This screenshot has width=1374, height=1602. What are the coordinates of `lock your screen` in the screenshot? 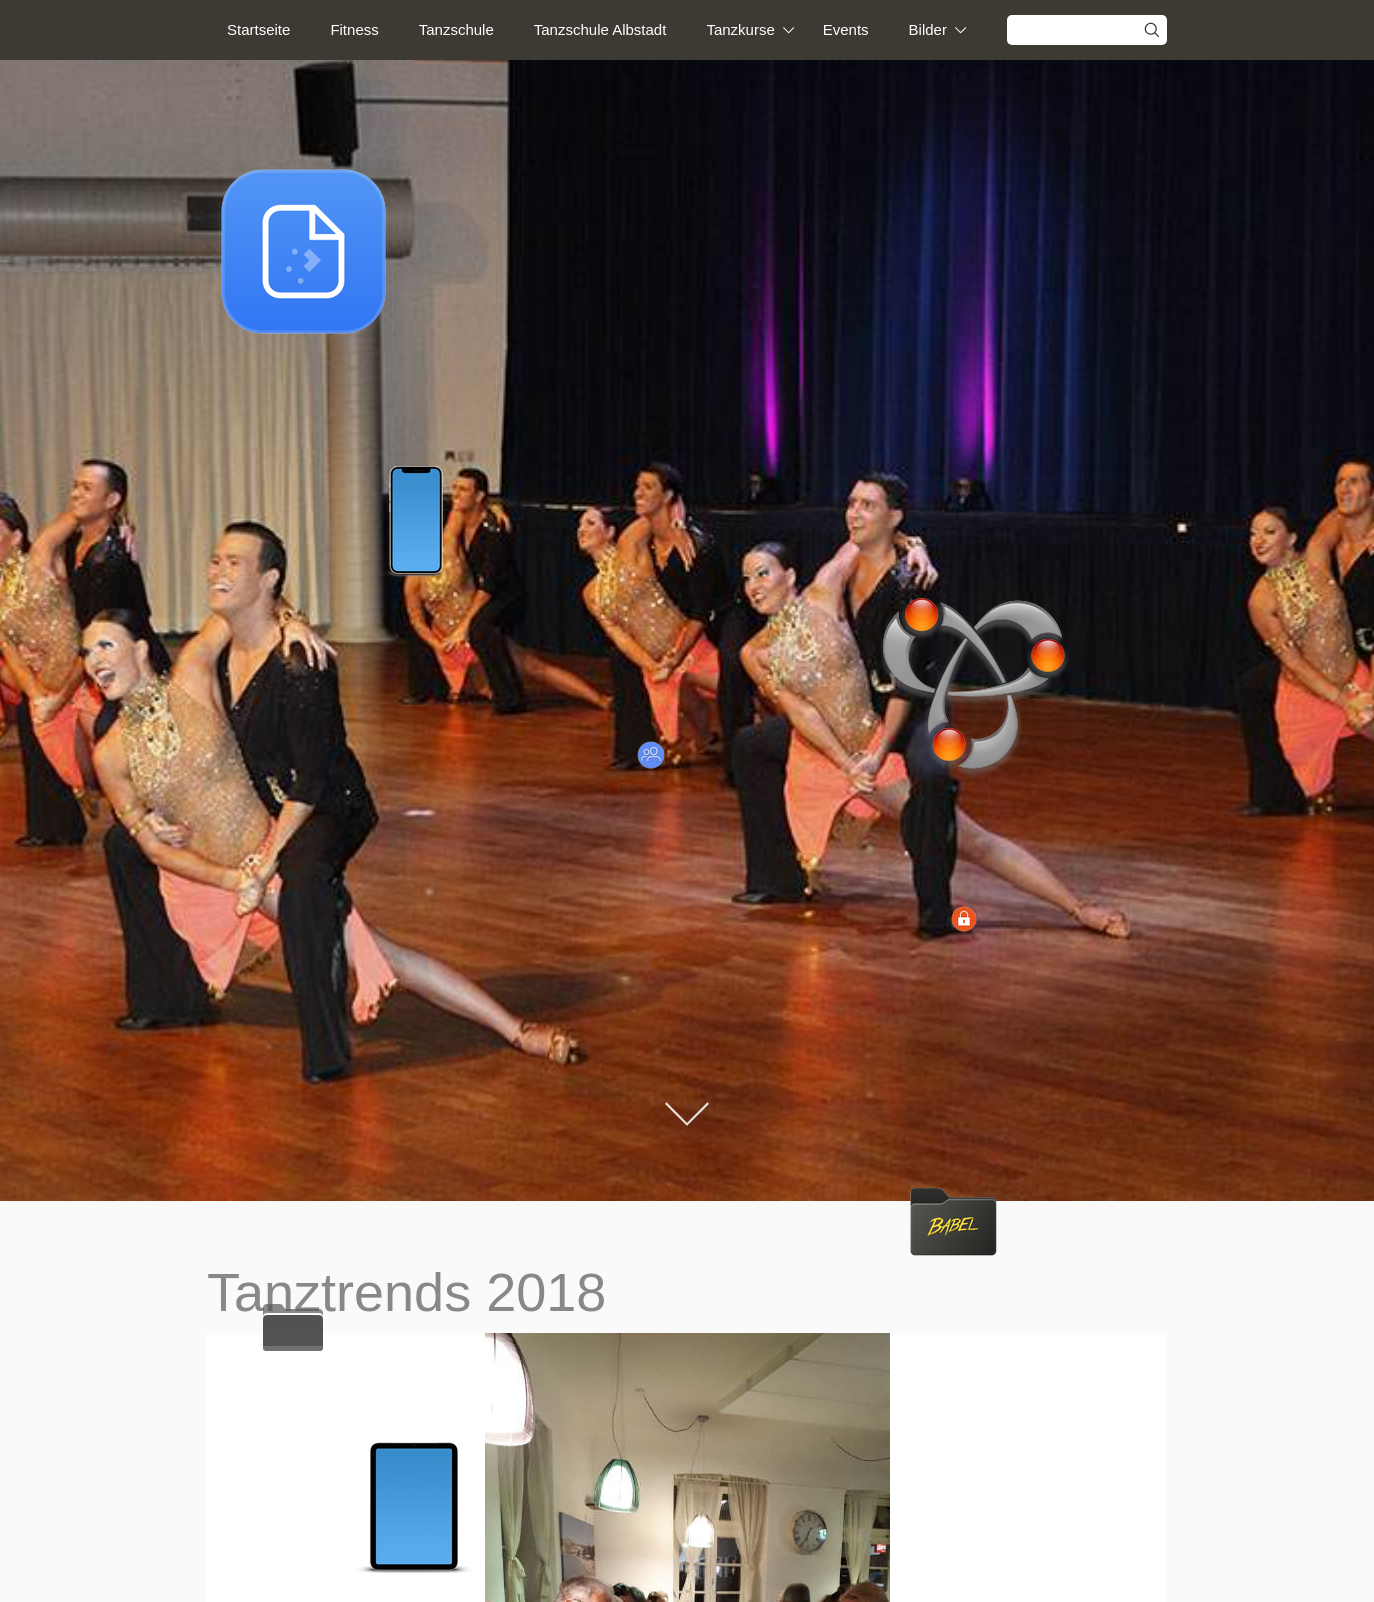 It's located at (964, 919).